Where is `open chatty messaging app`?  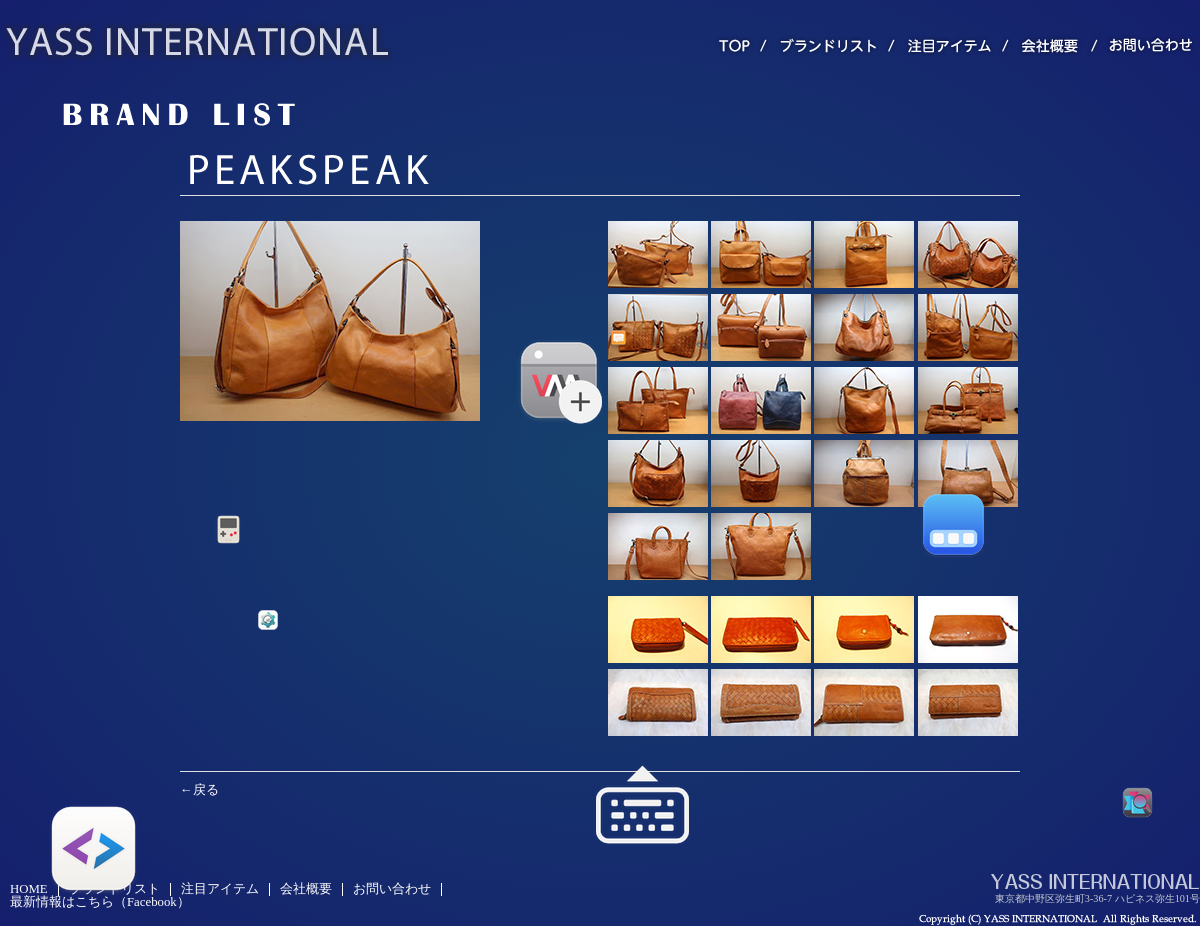
open chatty messaging app is located at coordinates (618, 337).